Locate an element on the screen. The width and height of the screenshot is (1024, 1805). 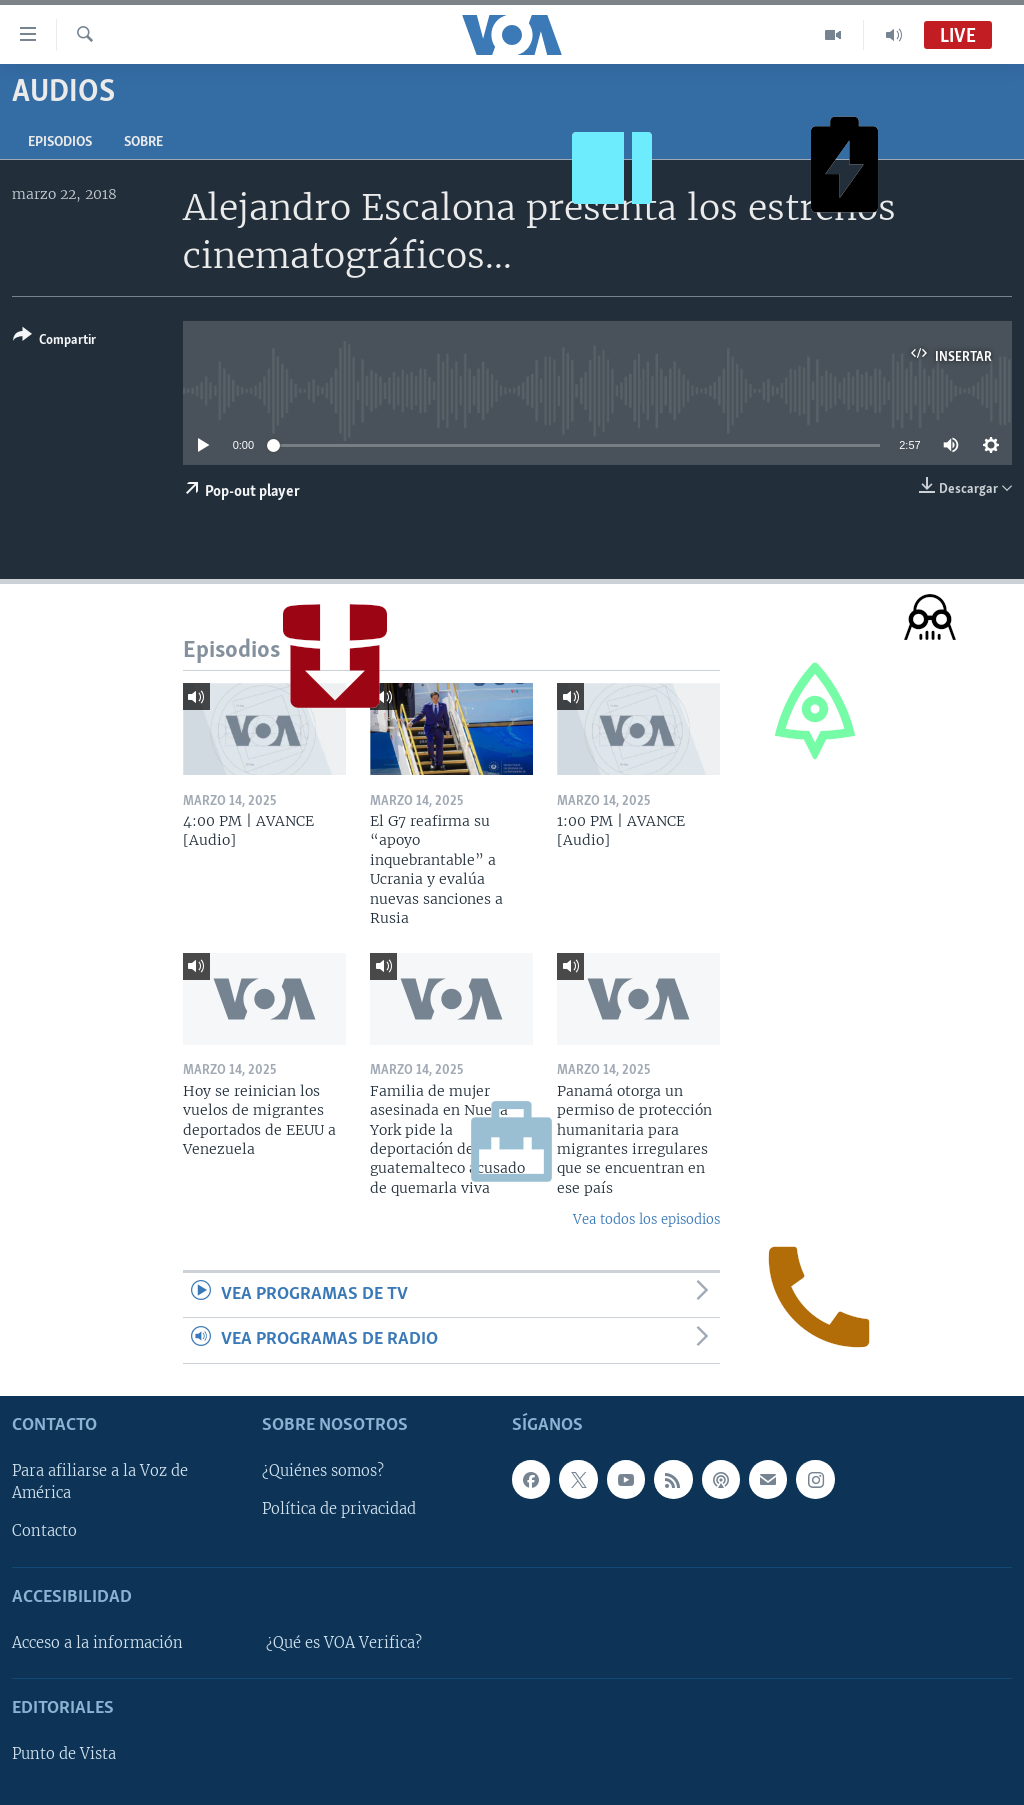
make a phone call is located at coordinates (819, 1297).